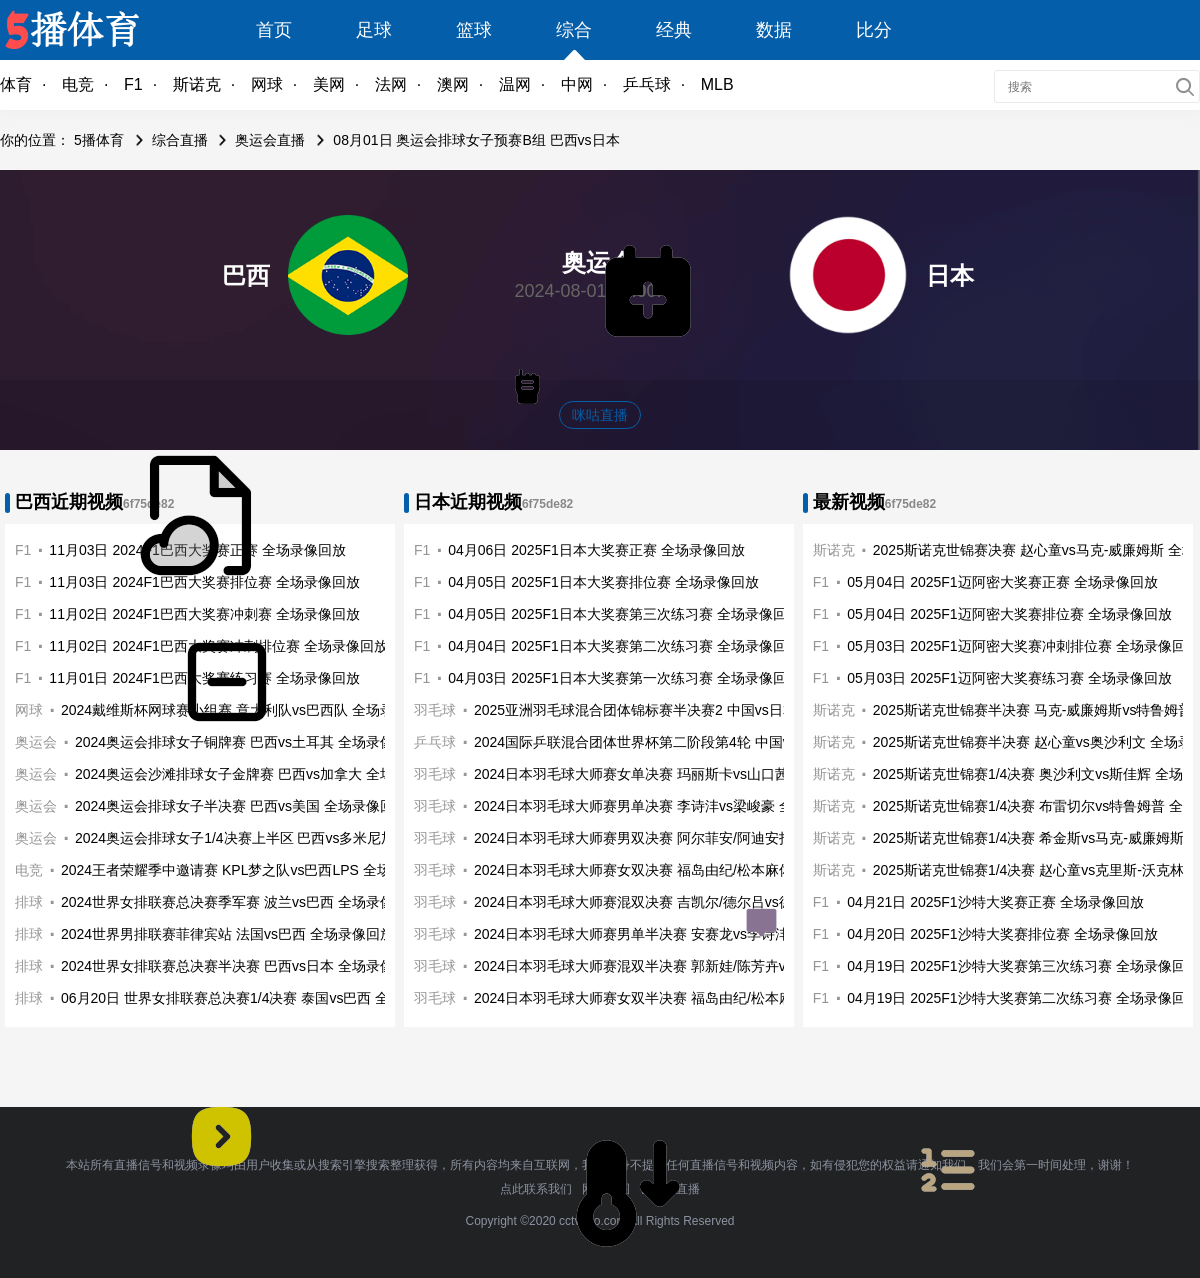  Describe the element at coordinates (227, 682) in the screenshot. I see `remove item from list or selection` at that location.